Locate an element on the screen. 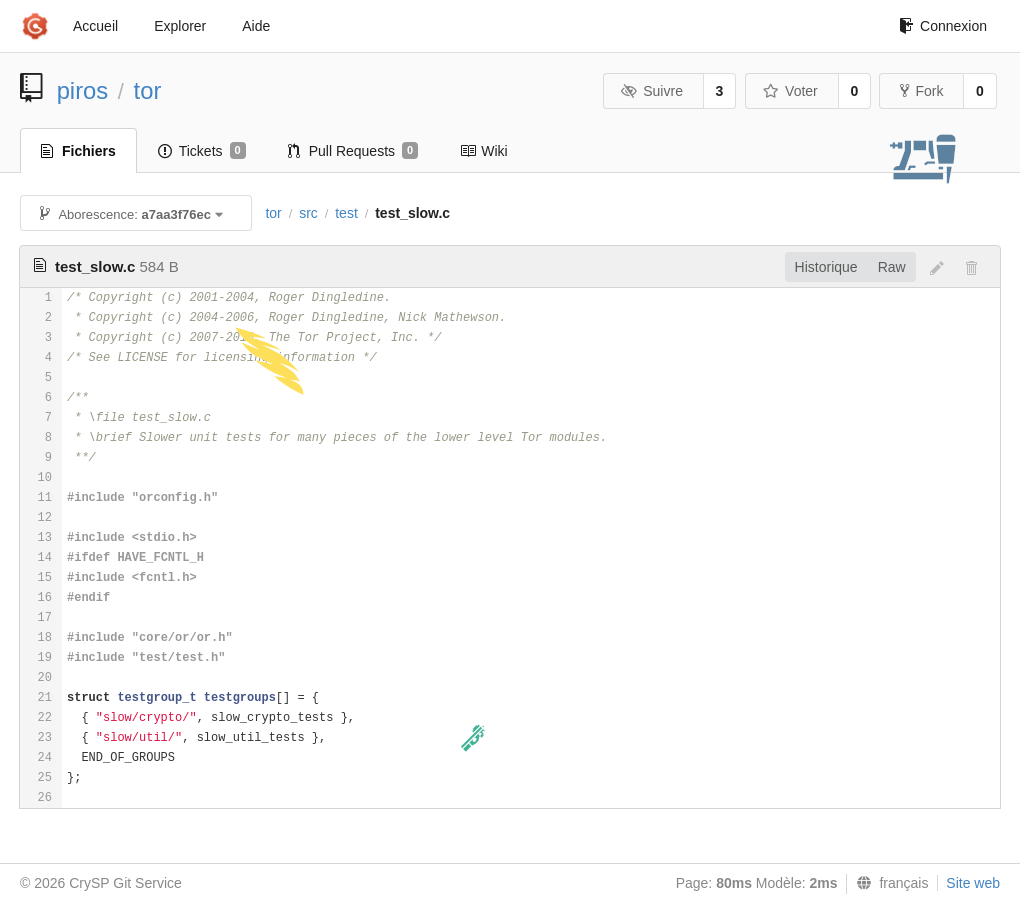  select the P90 submachine gun is located at coordinates (473, 738).